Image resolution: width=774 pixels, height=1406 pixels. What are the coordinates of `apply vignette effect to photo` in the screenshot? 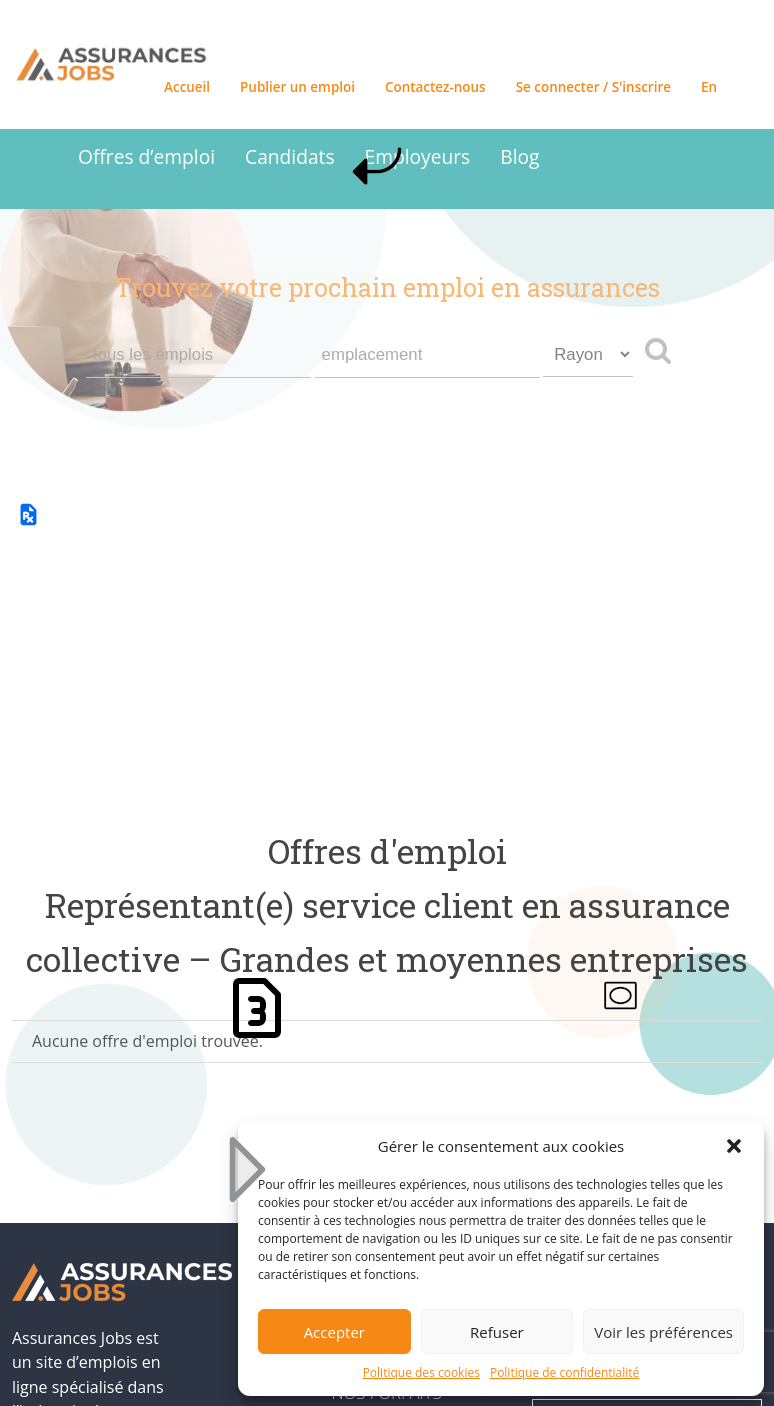 It's located at (620, 995).